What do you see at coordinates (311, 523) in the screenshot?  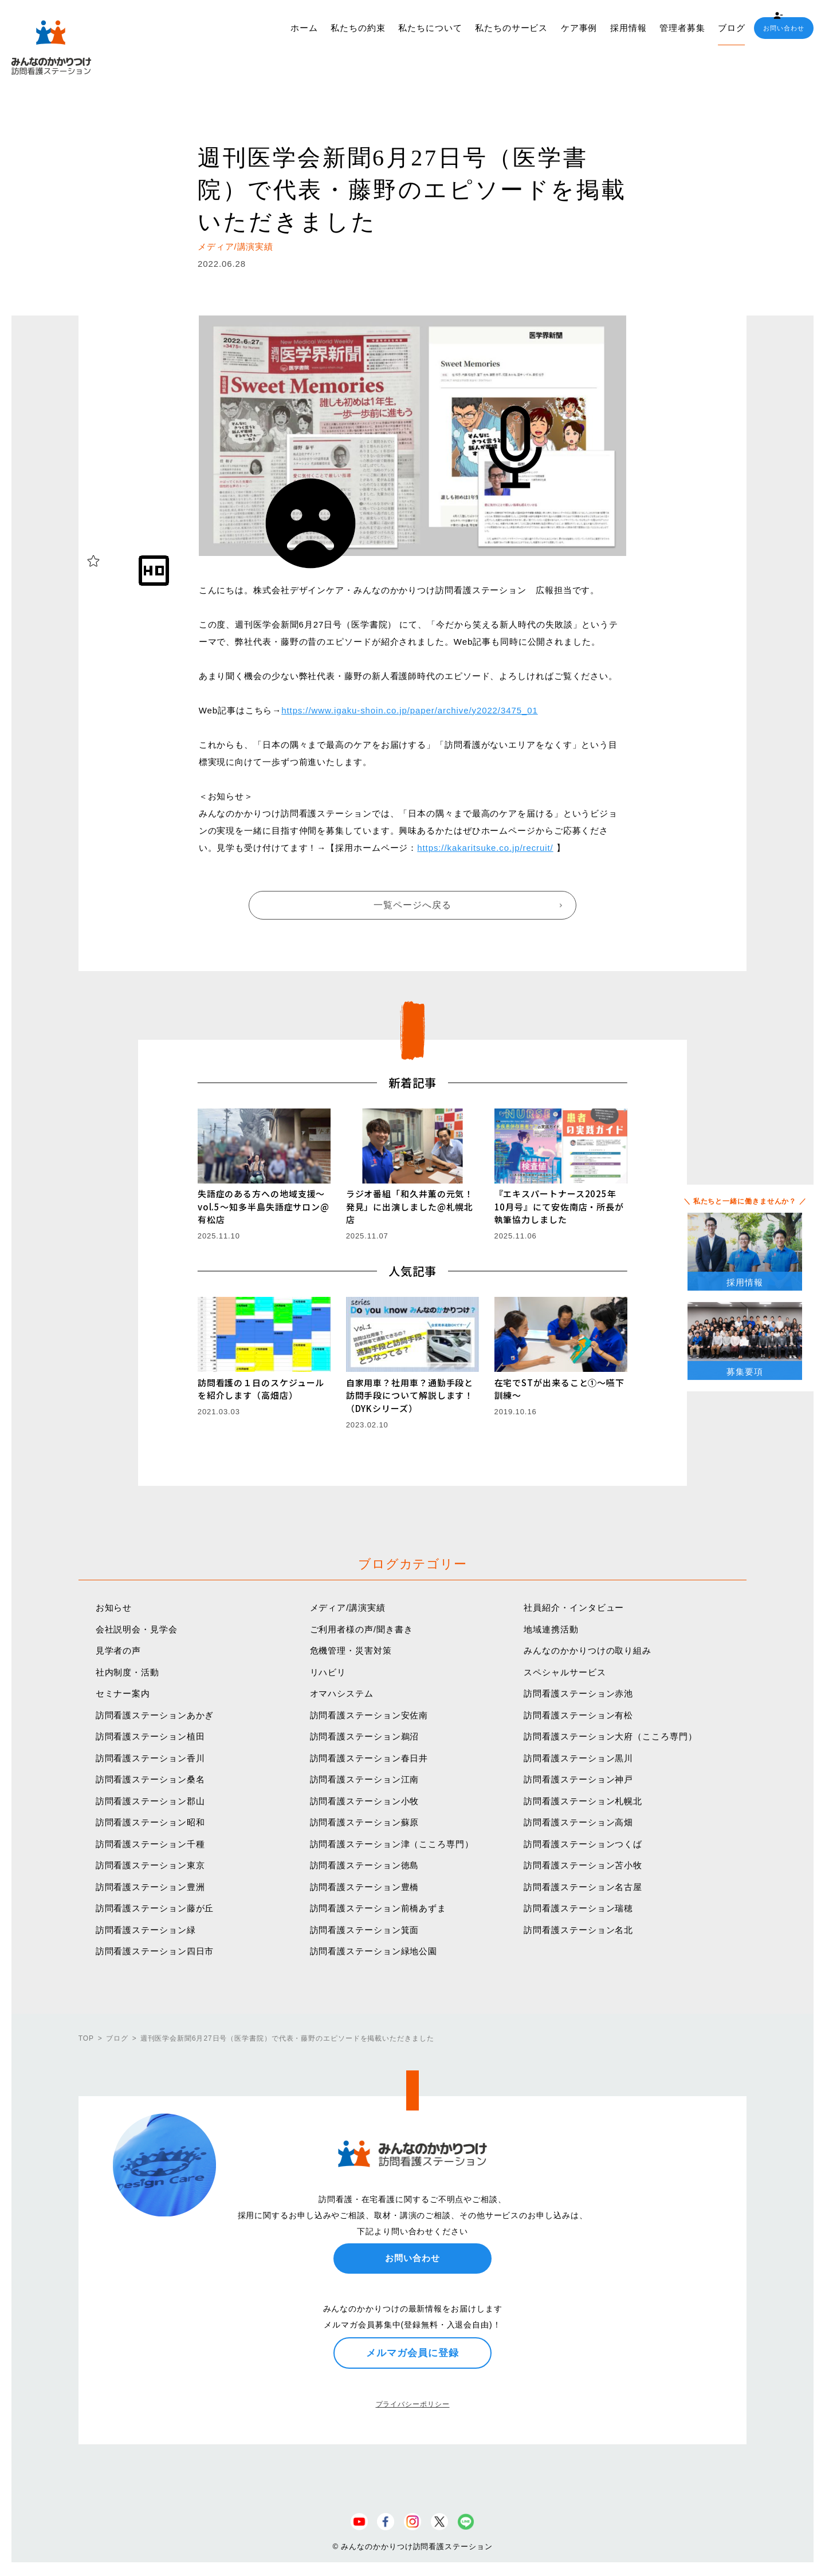 I see `submit negative feedback or rating` at bounding box center [311, 523].